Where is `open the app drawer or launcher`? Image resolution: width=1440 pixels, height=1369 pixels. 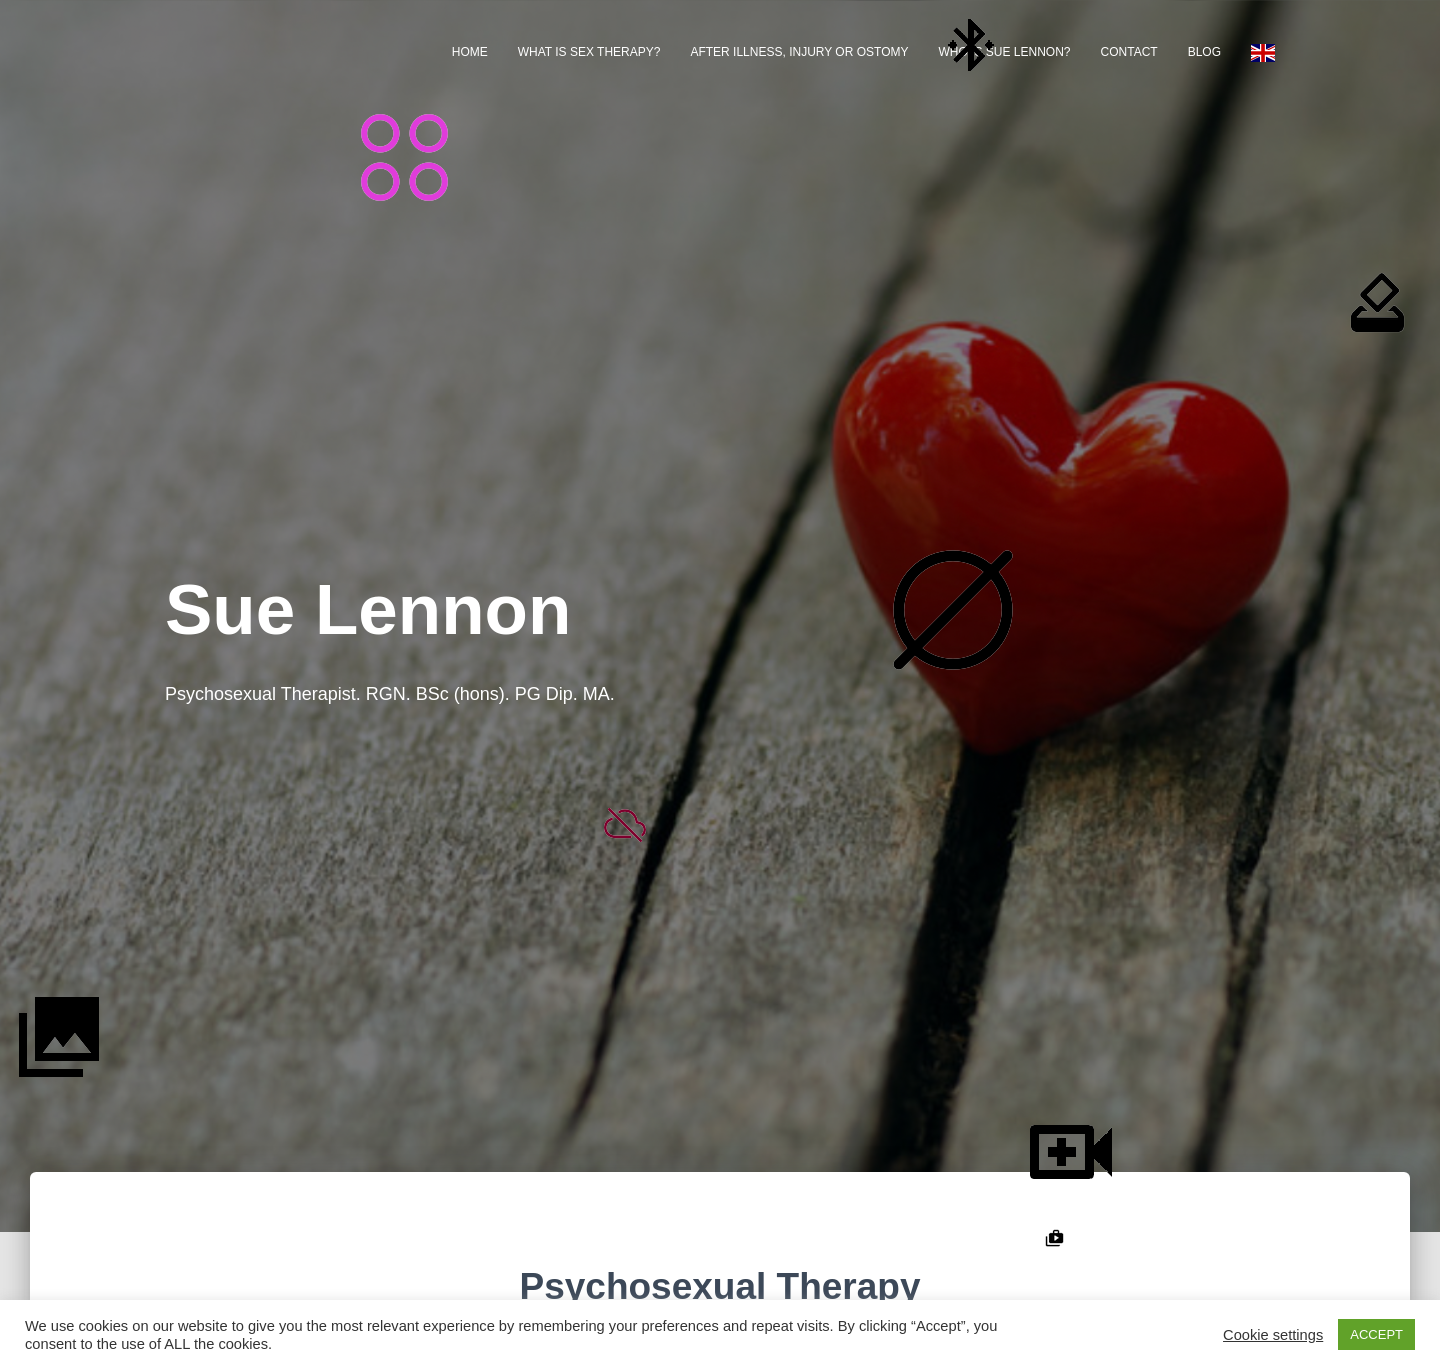 open the app drawer or launcher is located at coordinates (404, 157).